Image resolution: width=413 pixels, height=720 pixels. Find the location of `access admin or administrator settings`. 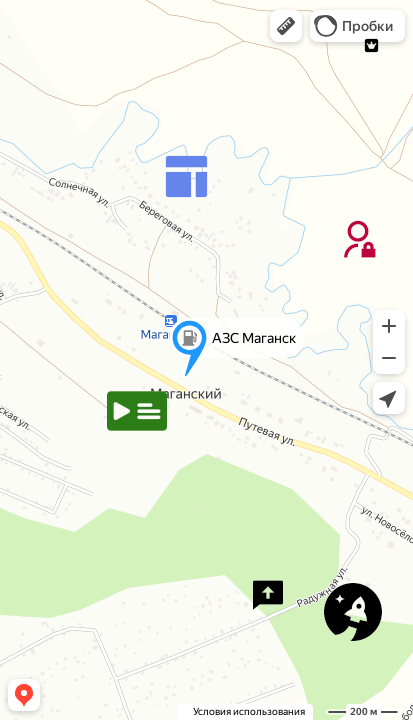

access admin or administrator settings is located at coordinates (358, 240).